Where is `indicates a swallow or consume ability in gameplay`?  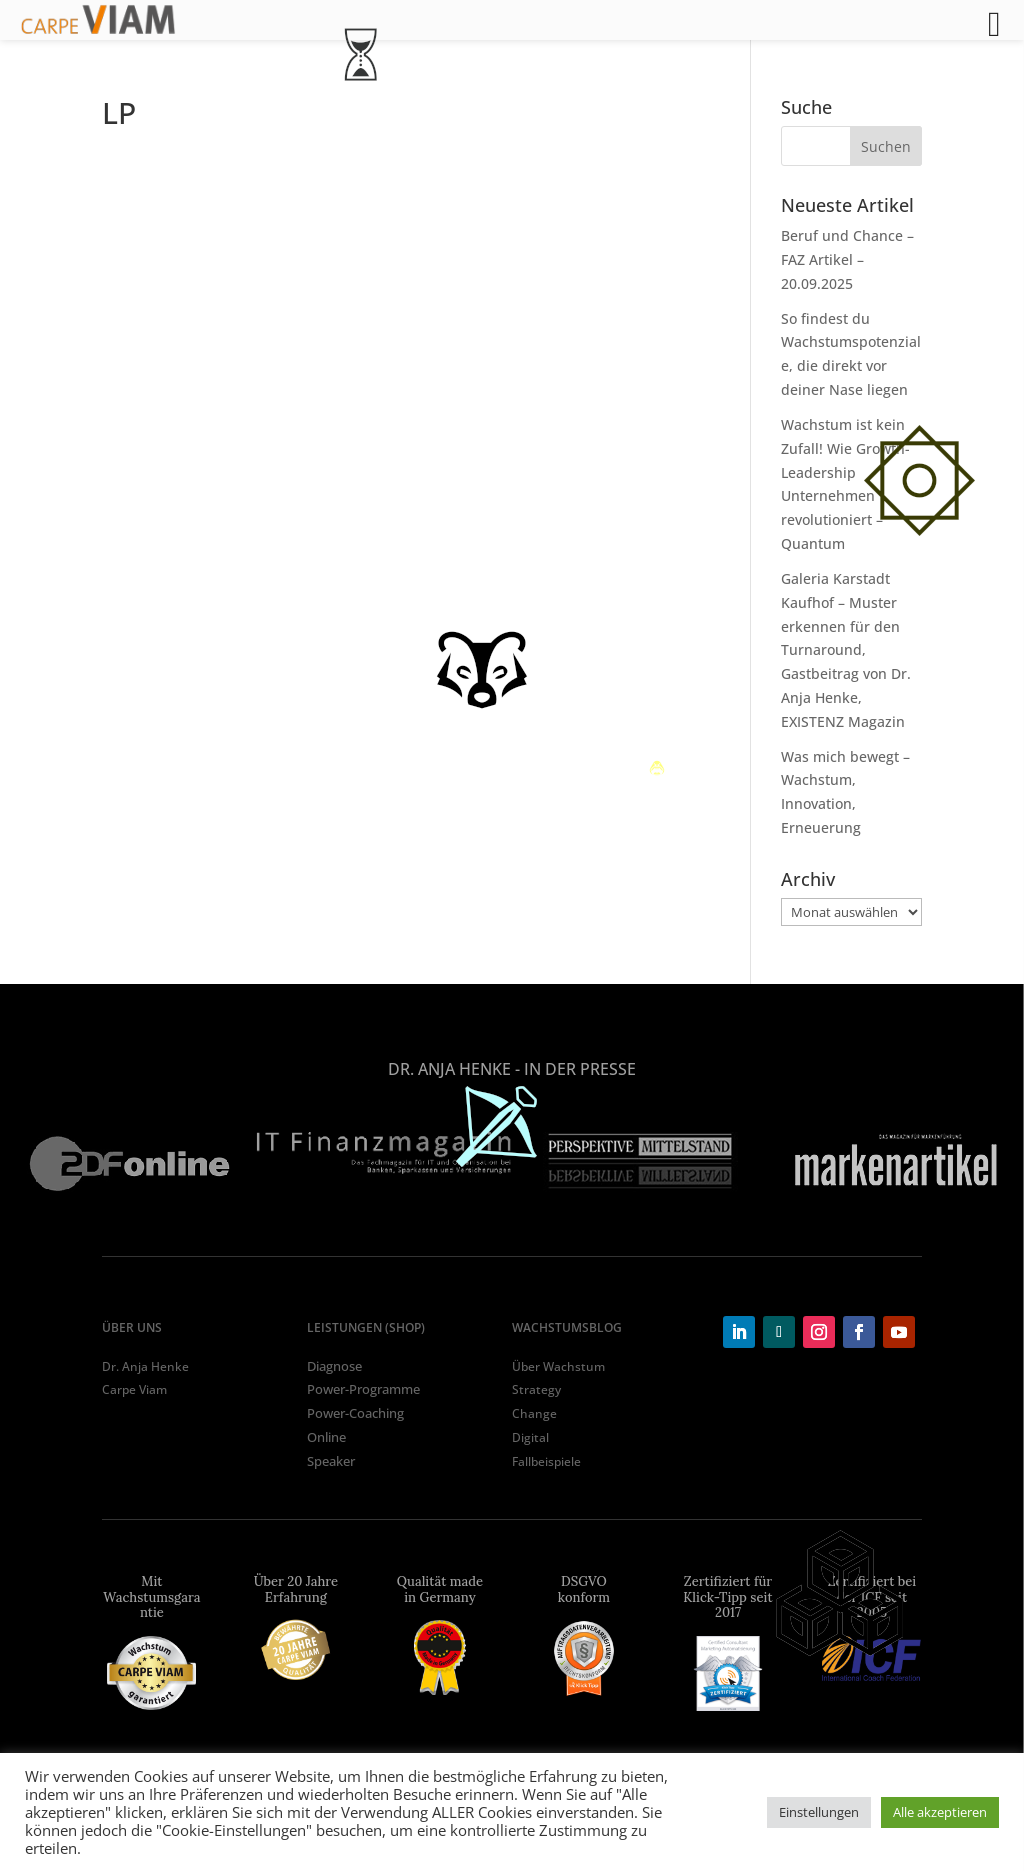
indicates a swallow or consume ability in gameplay is located at coordinates (657, 768).